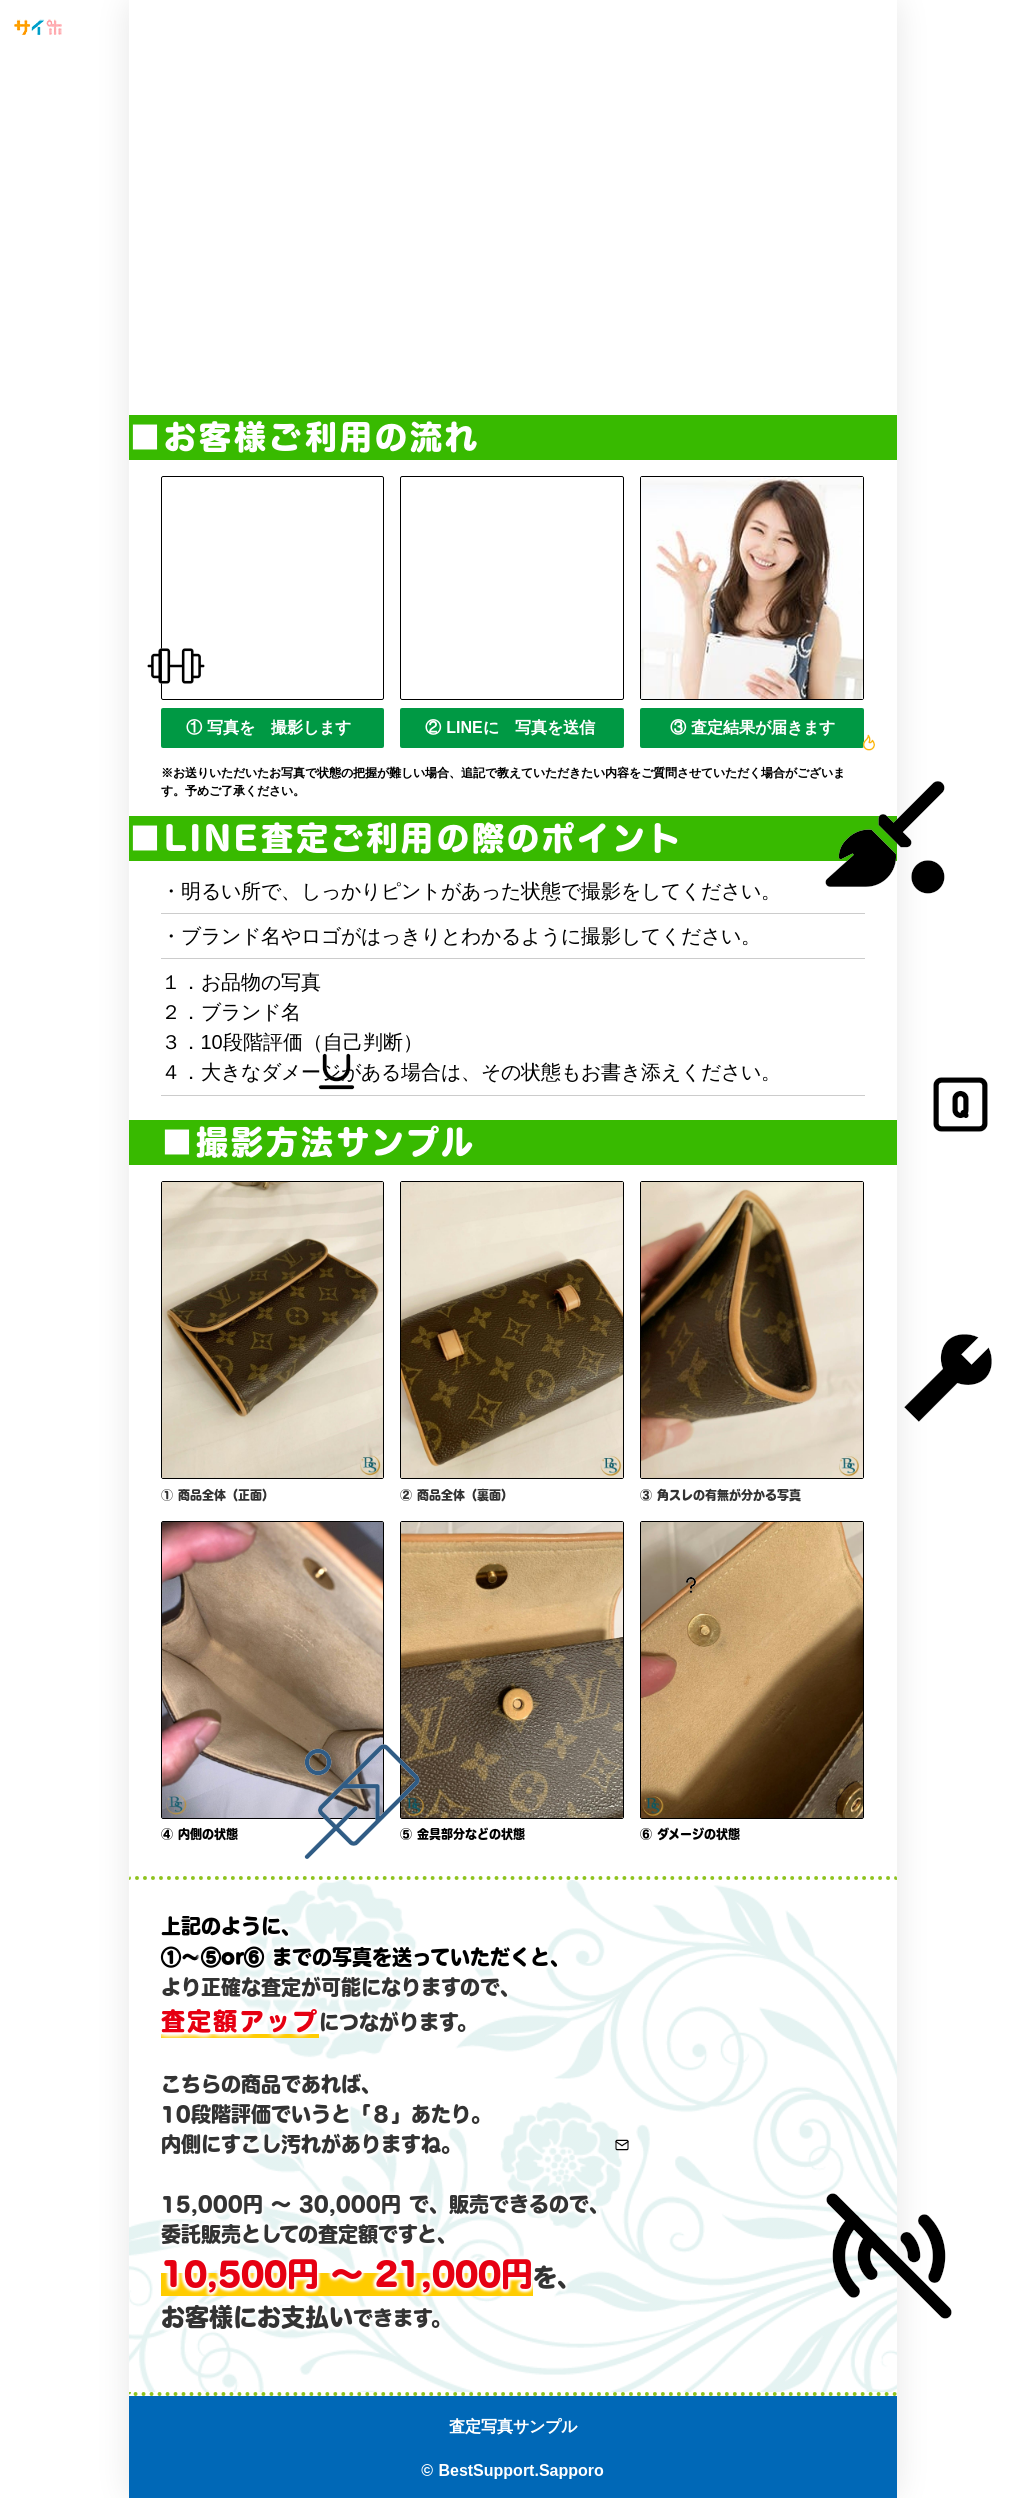  I want to click on view trending or hot content, so click(869, 743).